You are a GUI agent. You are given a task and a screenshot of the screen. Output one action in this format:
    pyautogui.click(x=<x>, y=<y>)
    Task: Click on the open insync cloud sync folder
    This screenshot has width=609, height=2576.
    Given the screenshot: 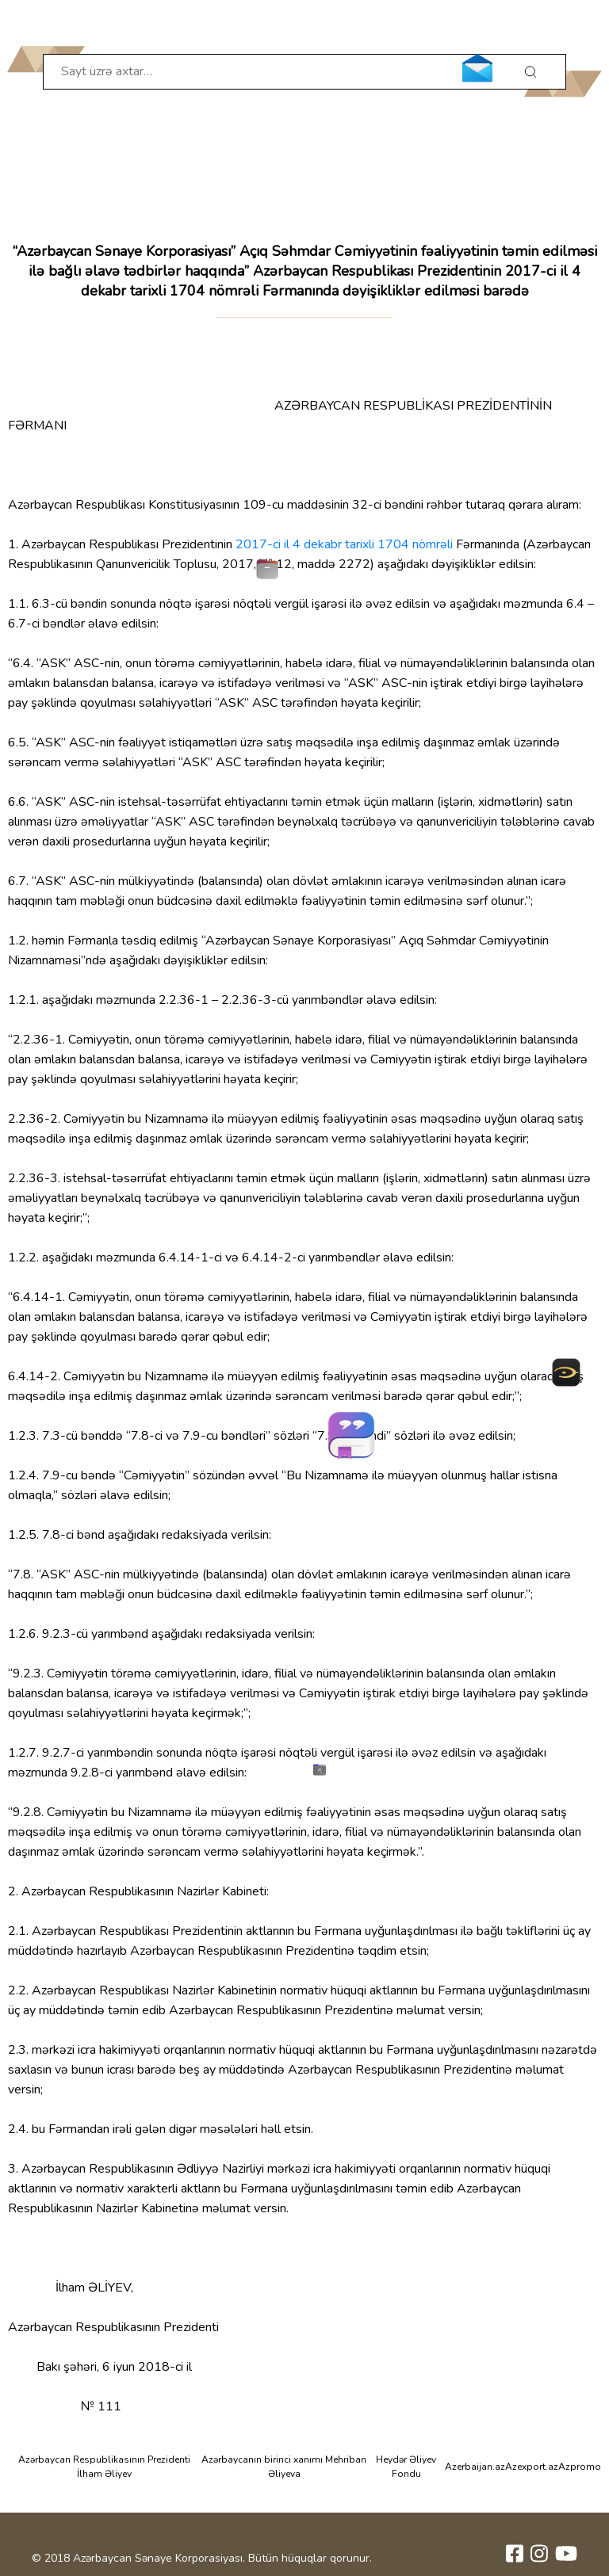 What is the action you would take?
    pyautogui.click(x=320, y=1769)
    